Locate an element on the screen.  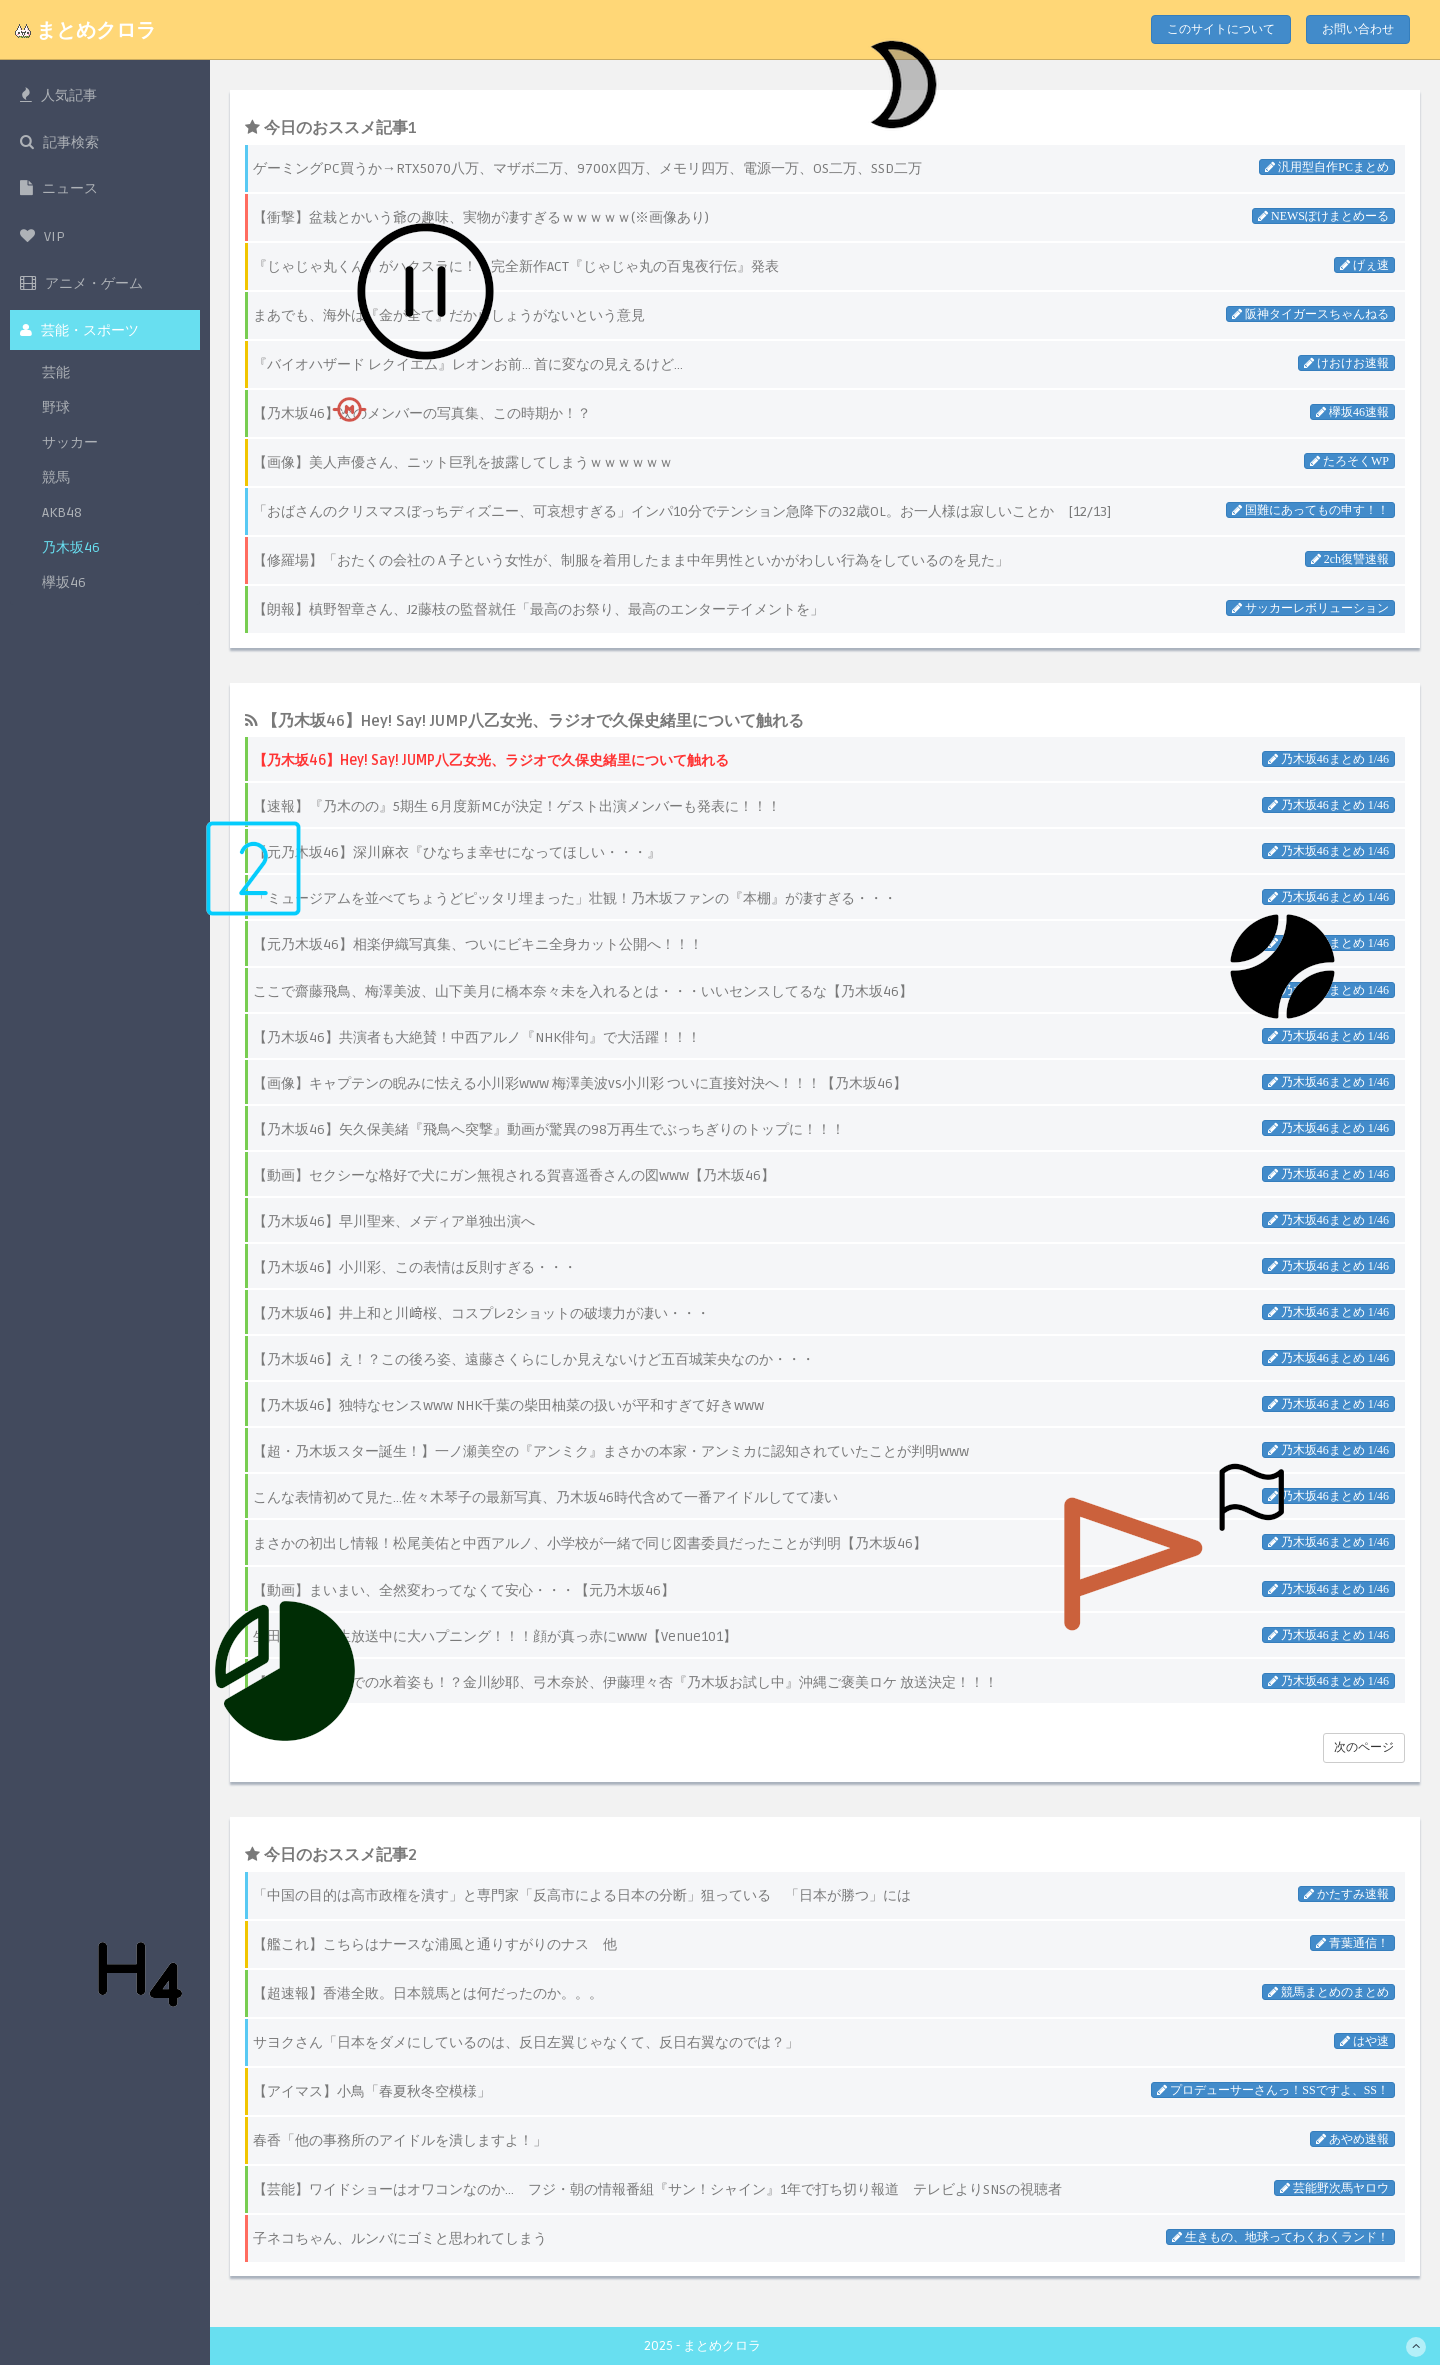
access tennis or racquet sports features is located at coordinates (1282, 966).